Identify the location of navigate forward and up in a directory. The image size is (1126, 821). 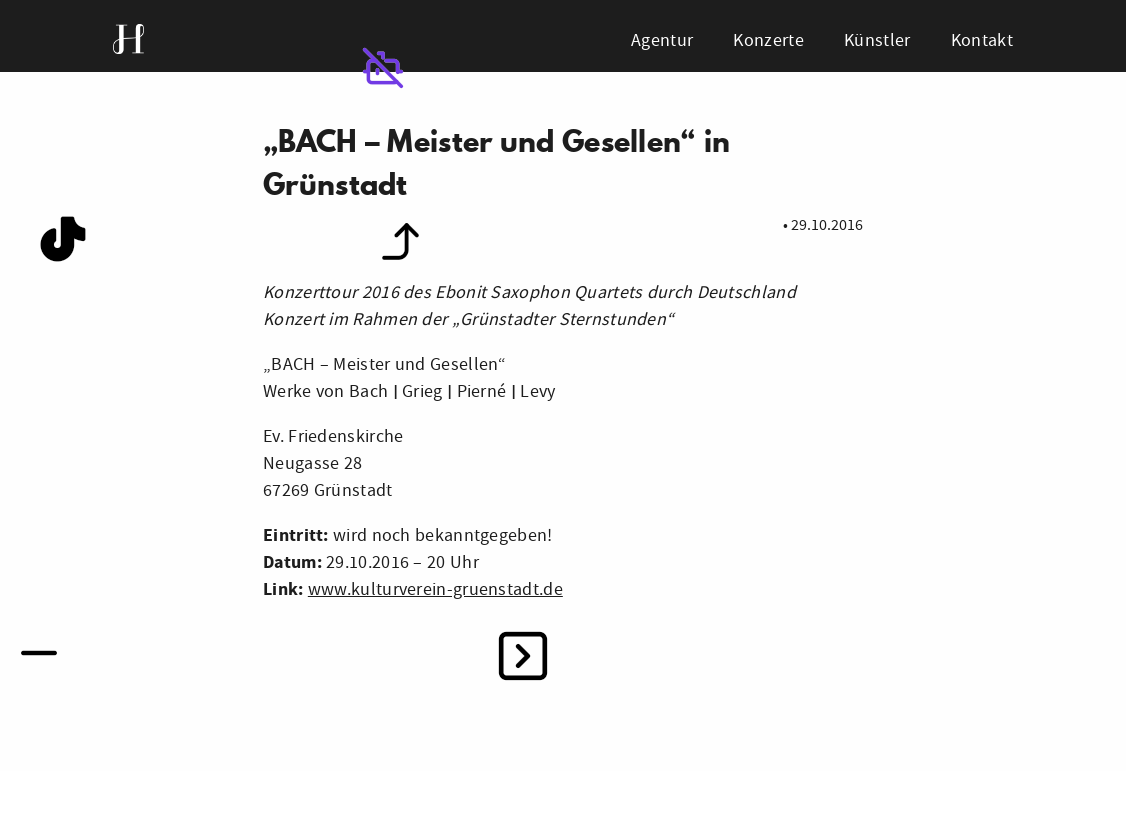
(400, 241).